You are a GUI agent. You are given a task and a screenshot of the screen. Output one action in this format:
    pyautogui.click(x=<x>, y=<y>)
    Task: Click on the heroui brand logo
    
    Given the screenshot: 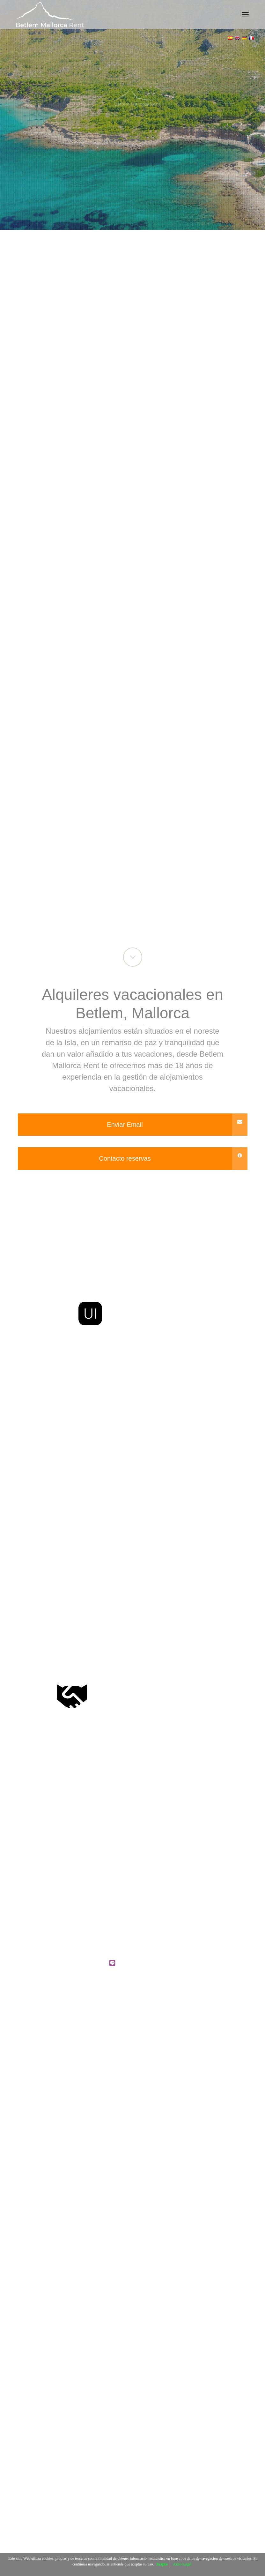 What is the action you would take?
    pyautogui.click(x=90, y=1314)
    